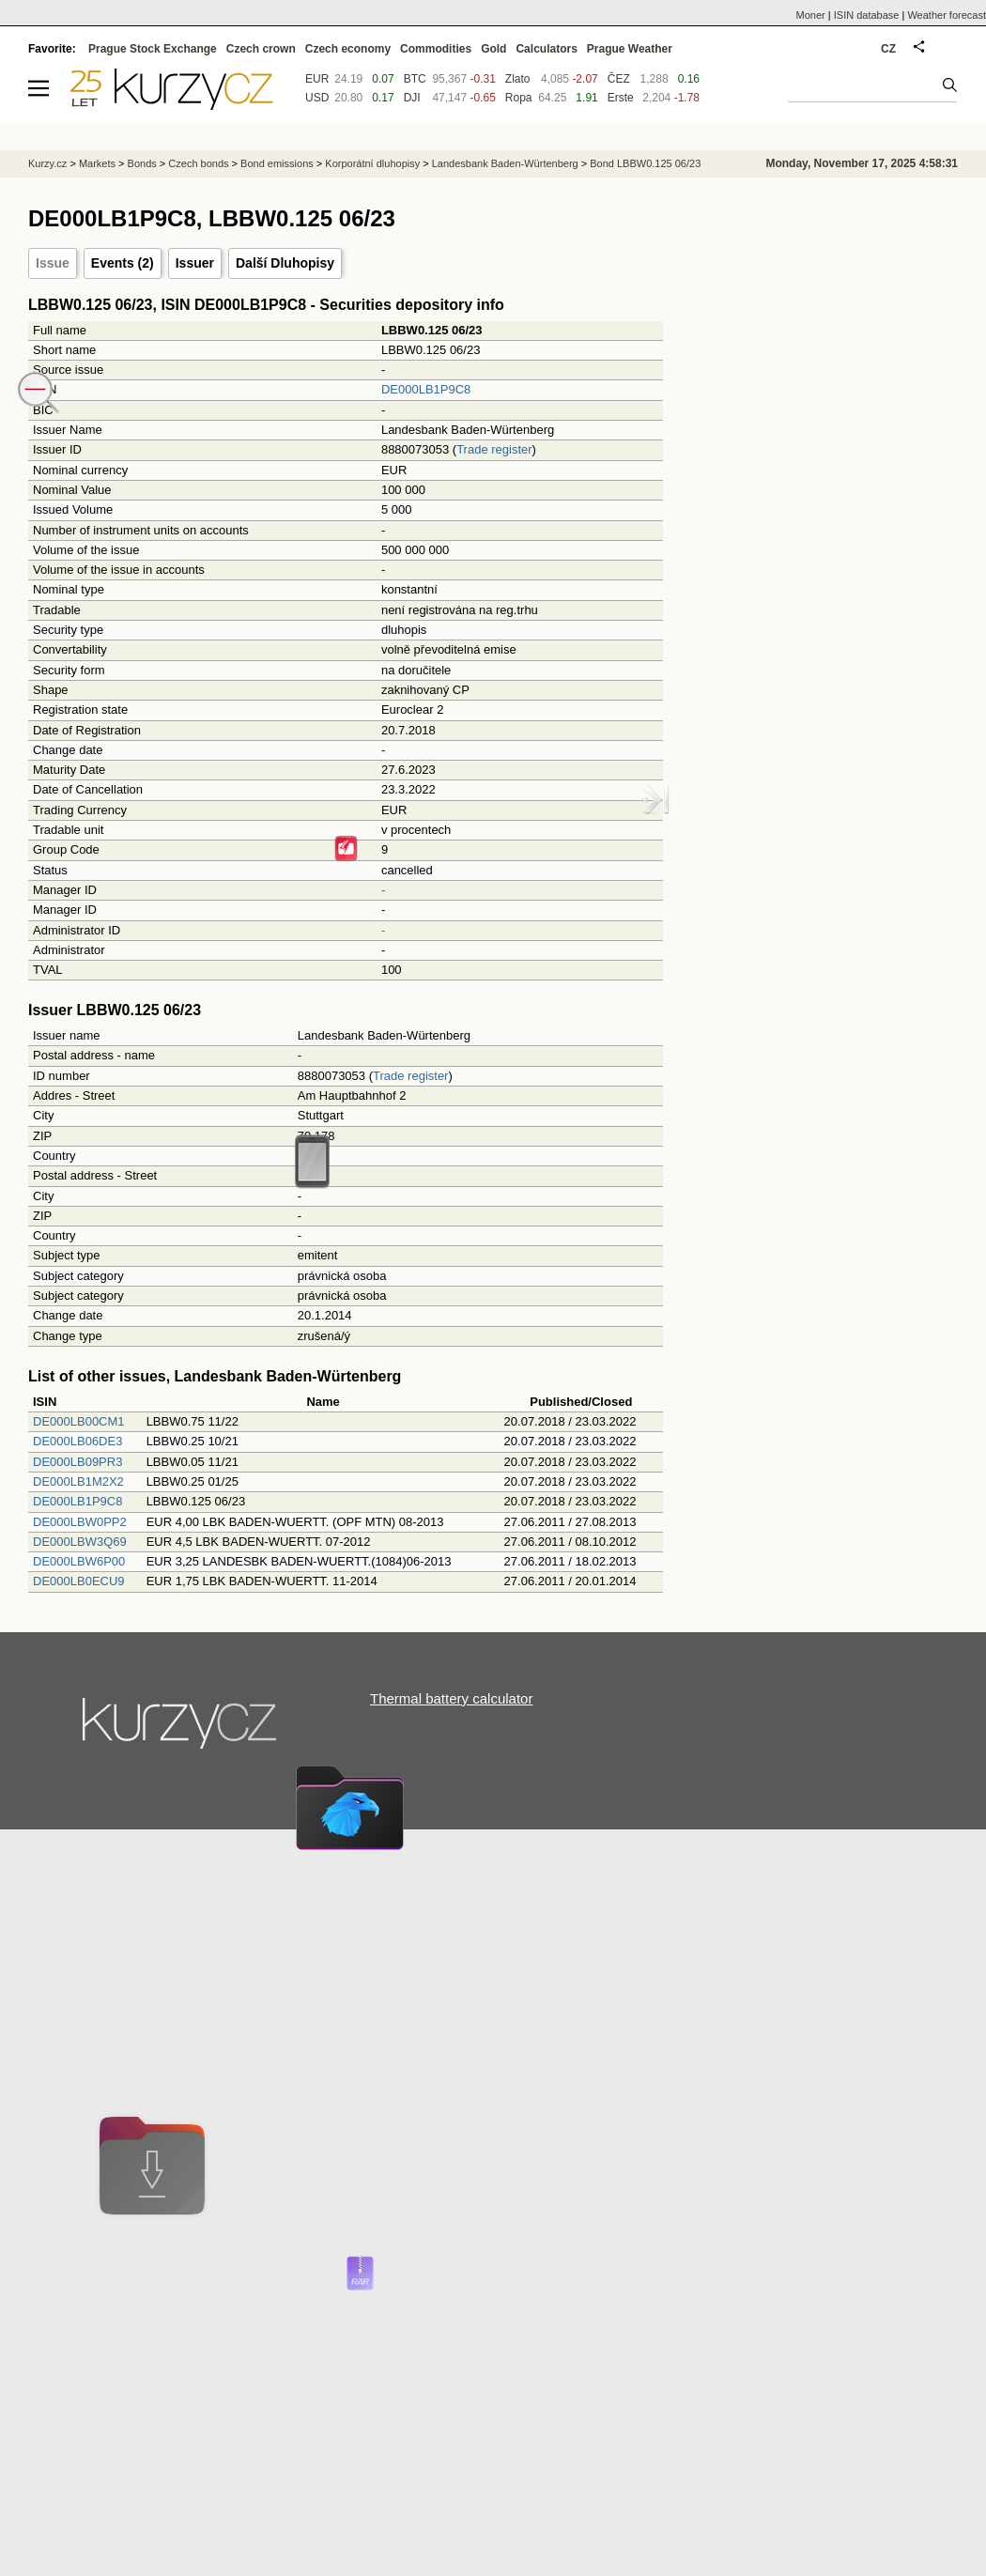 The width and height of the screenshot is (986, 2576). What do you see at coordinates (312, 1161) in the screenshot?
I see `indicates a mobile device or smartphone` at bounding box center [312, 1161].